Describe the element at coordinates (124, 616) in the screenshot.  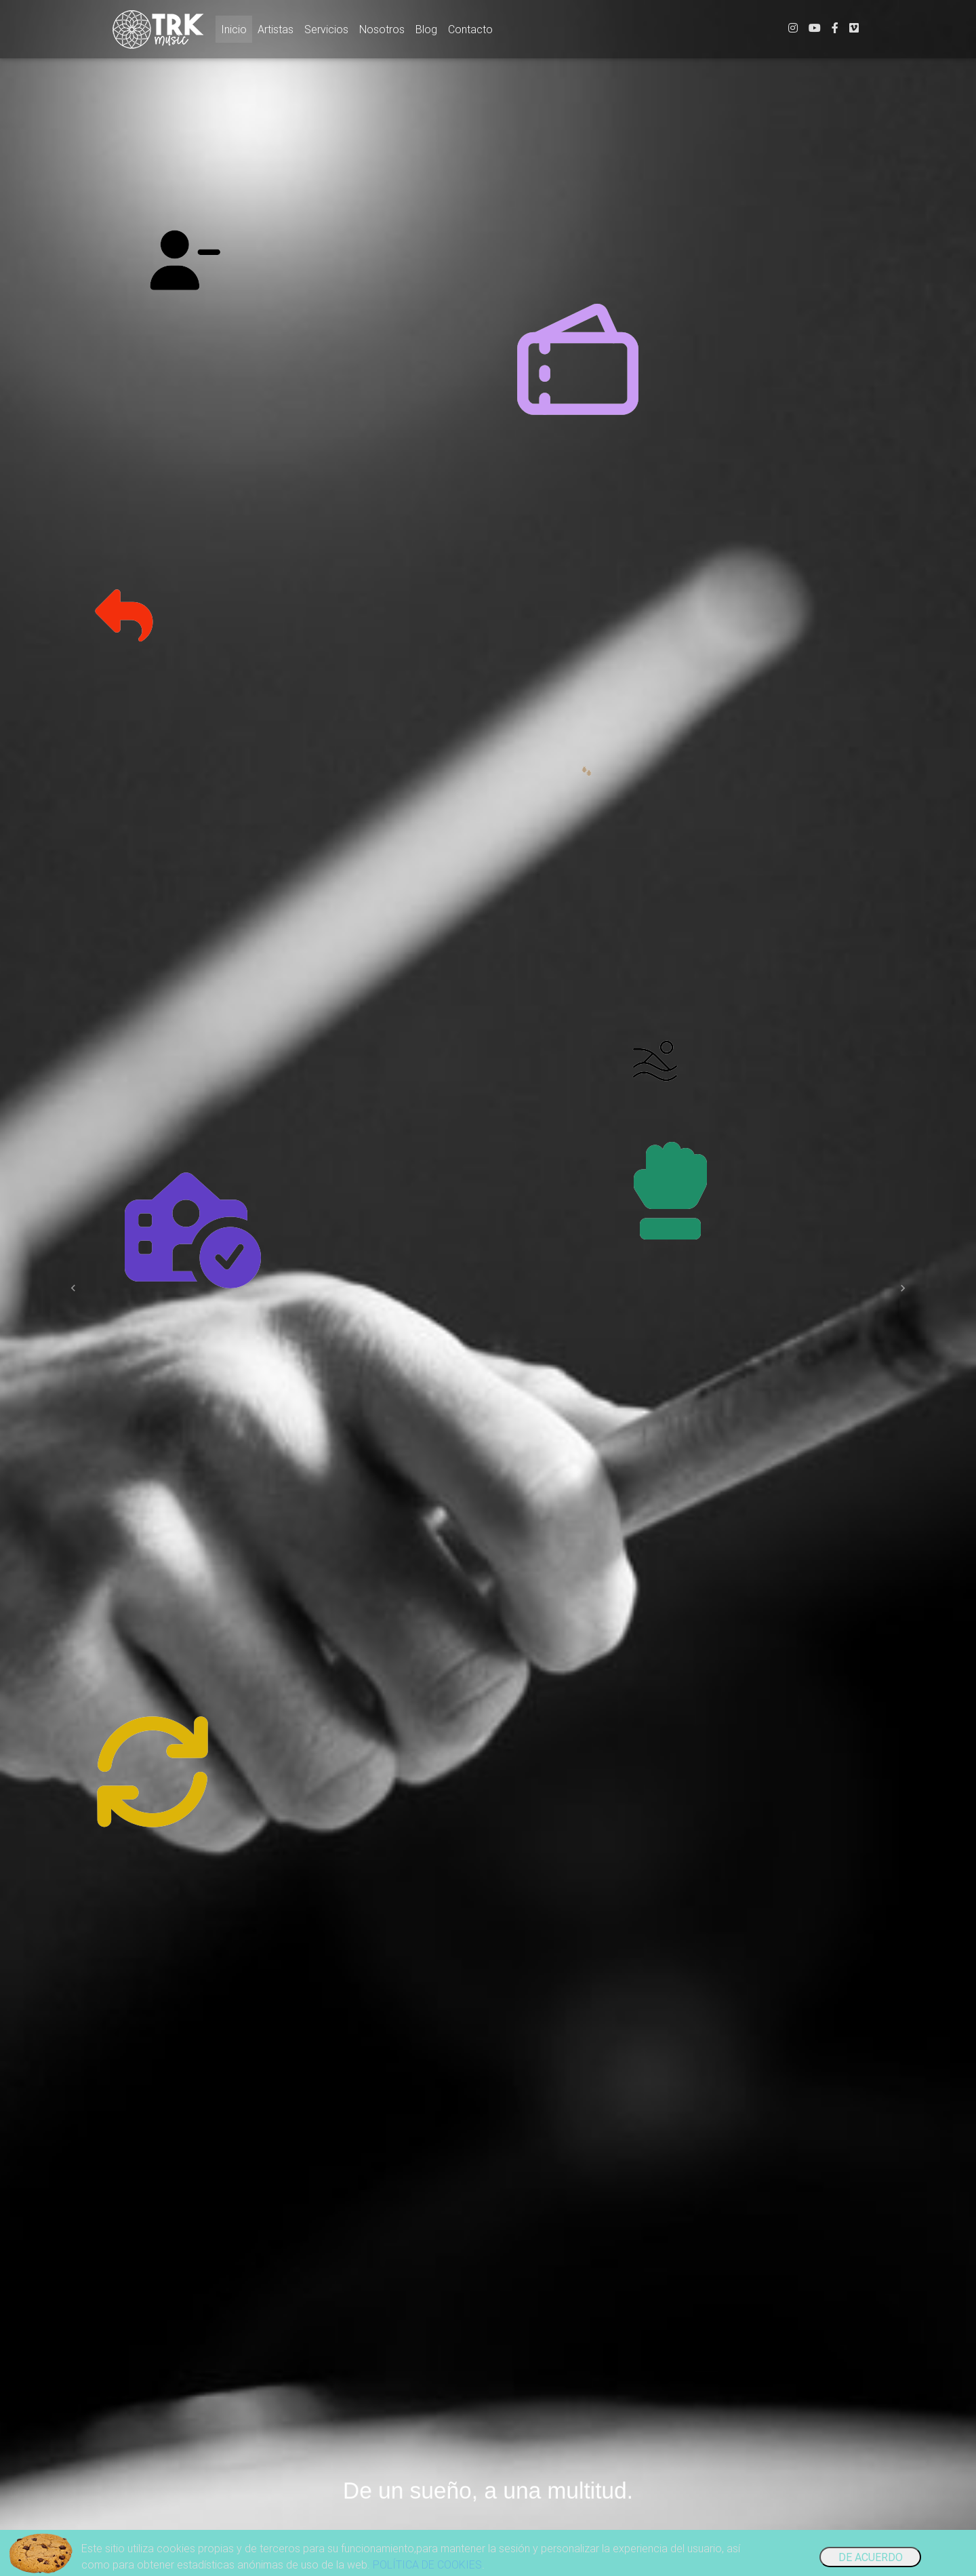
I see `reply to a message` at that location.